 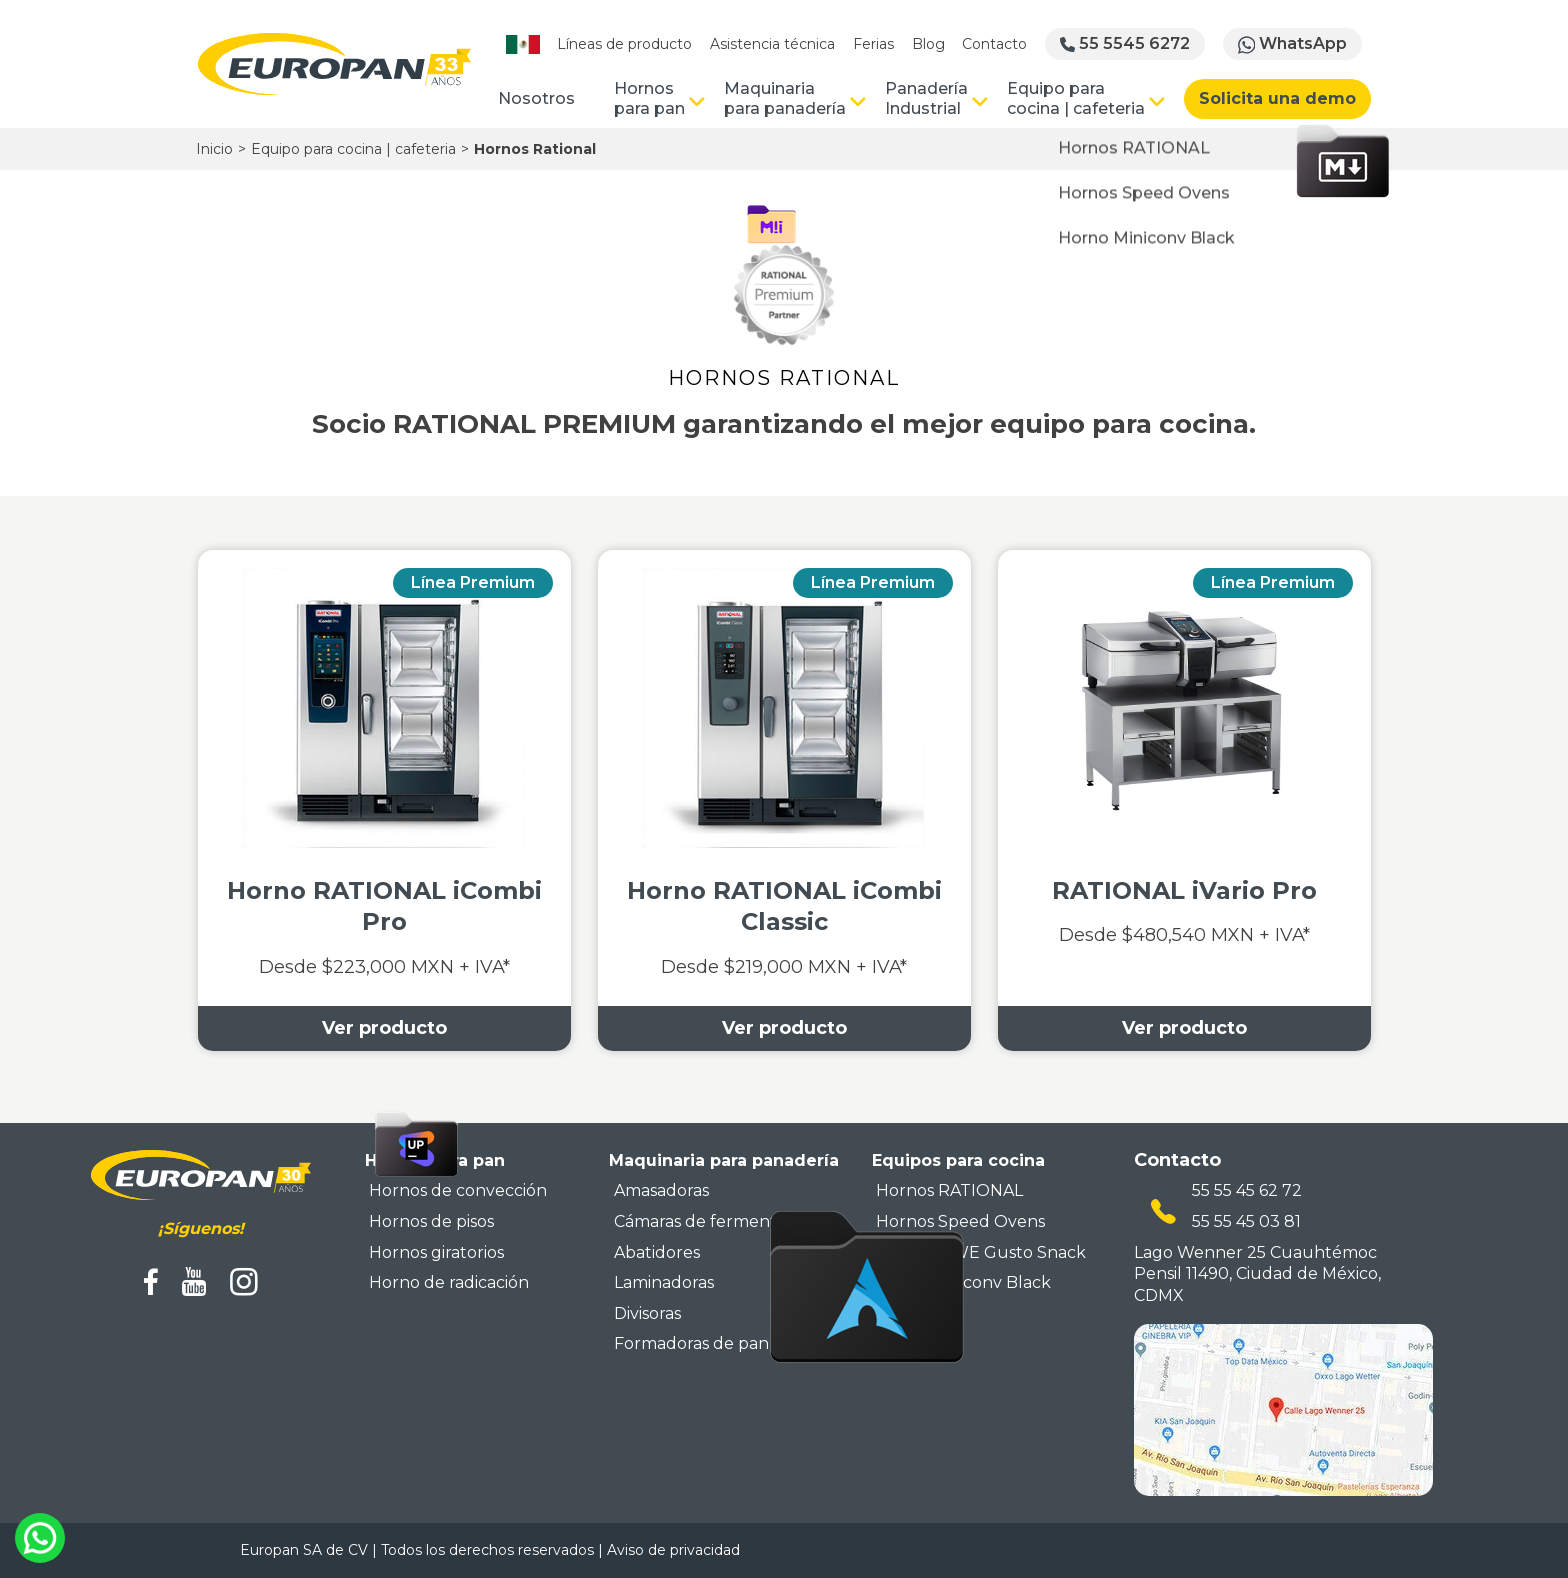 I want to click on folder containing markdown files, so click(x=1342, y=163).